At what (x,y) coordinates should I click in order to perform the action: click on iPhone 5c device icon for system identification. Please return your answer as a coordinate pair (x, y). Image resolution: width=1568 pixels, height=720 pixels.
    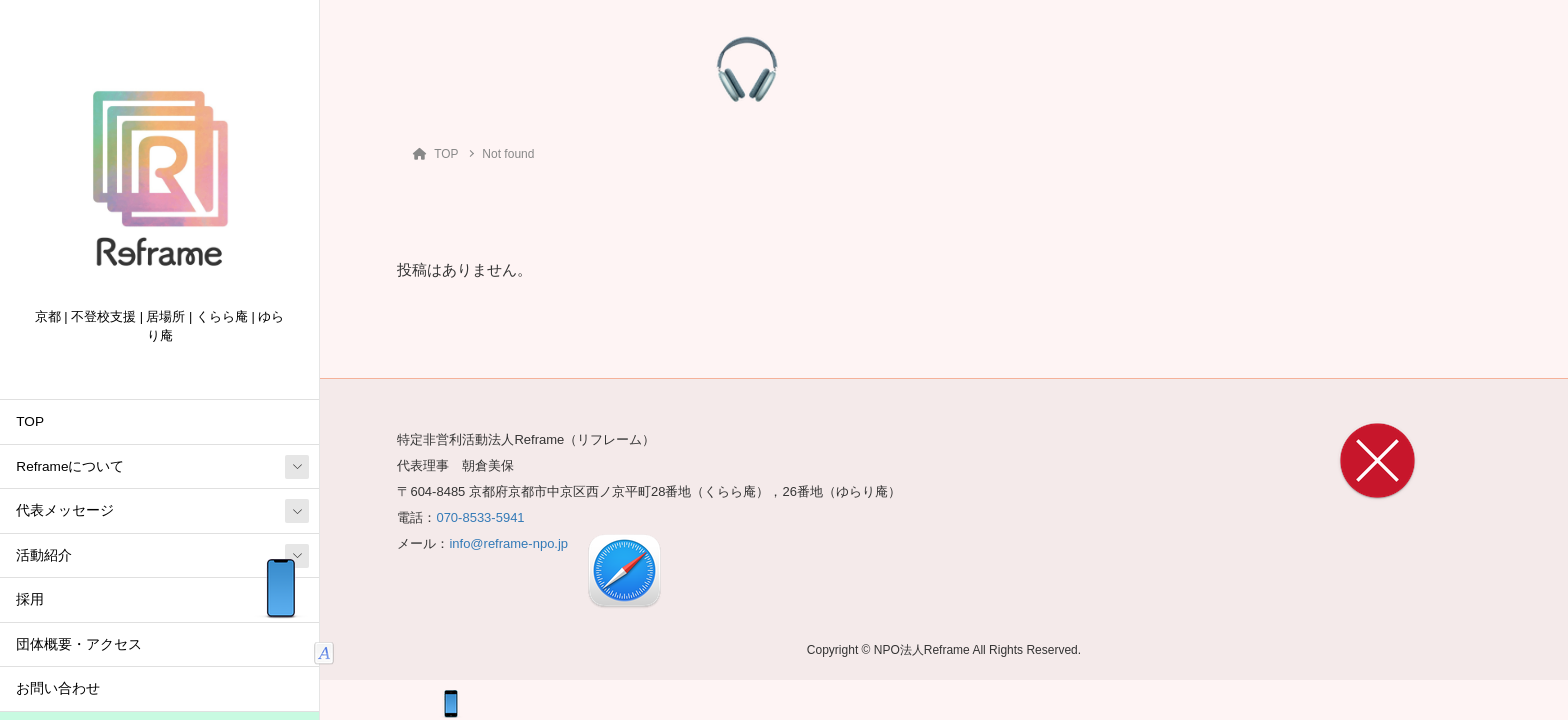
    Looking at the image, I should click on (451, 704).